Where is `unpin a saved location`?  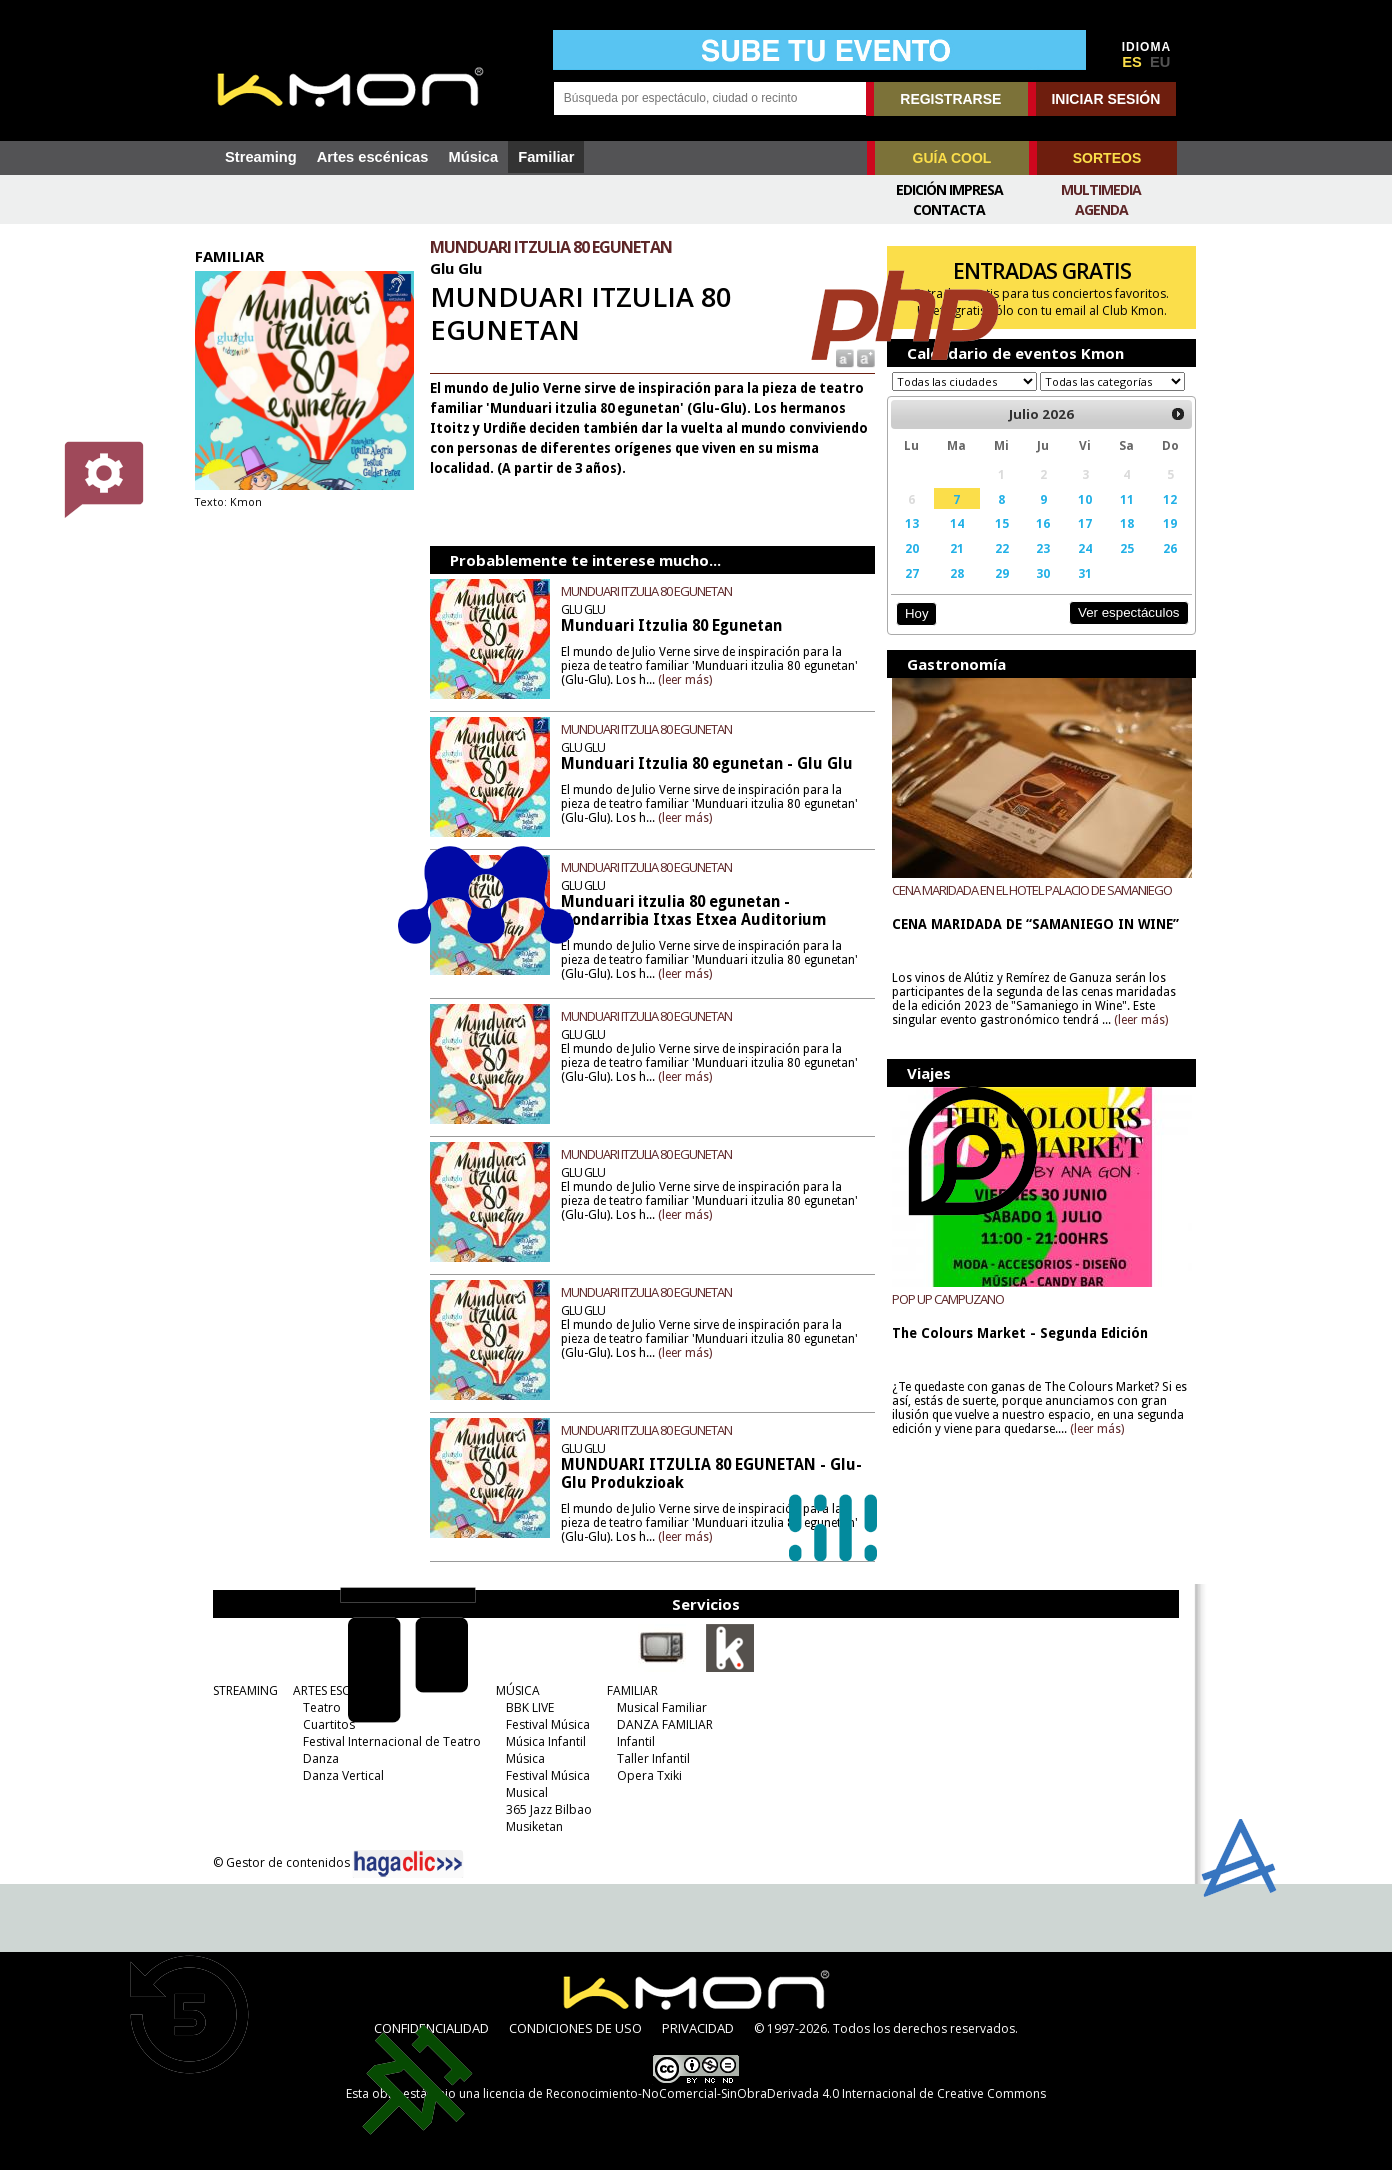 unpin a saved location is located at coordinates (413, 2084).